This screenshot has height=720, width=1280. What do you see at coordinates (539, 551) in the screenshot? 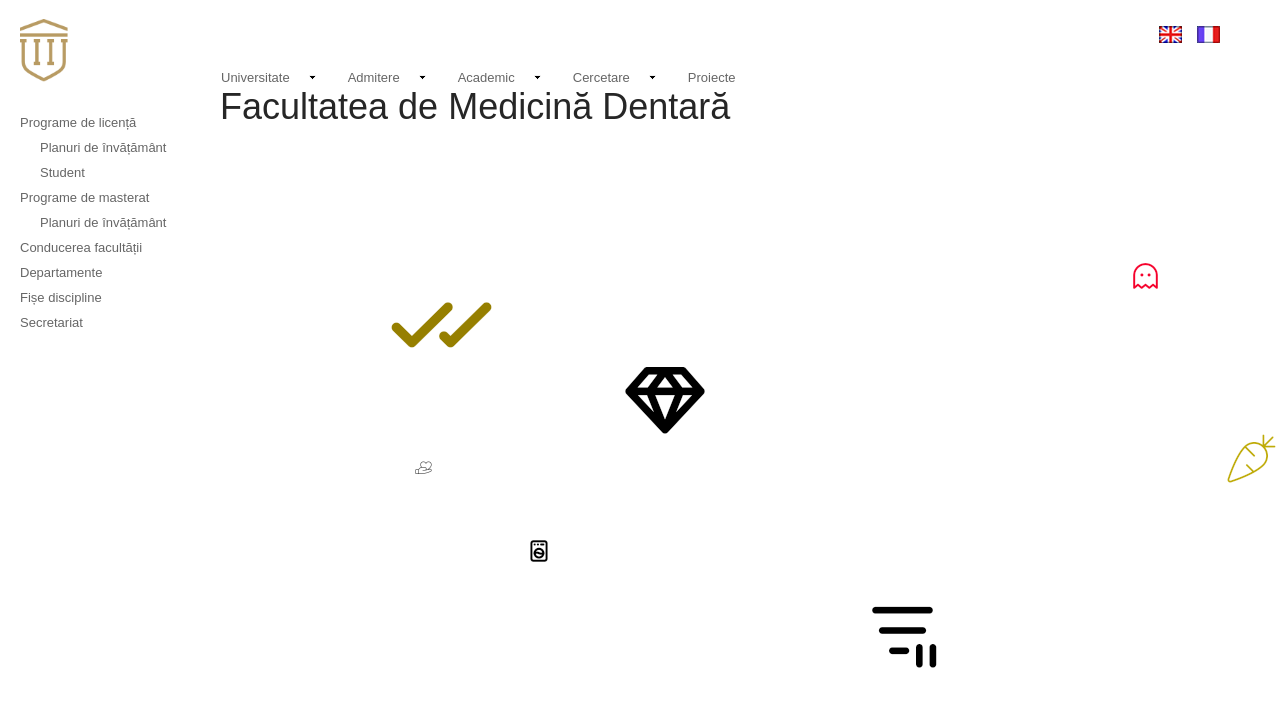
I see `access laundry or washing machine controls` at bounding box center [539, 551].